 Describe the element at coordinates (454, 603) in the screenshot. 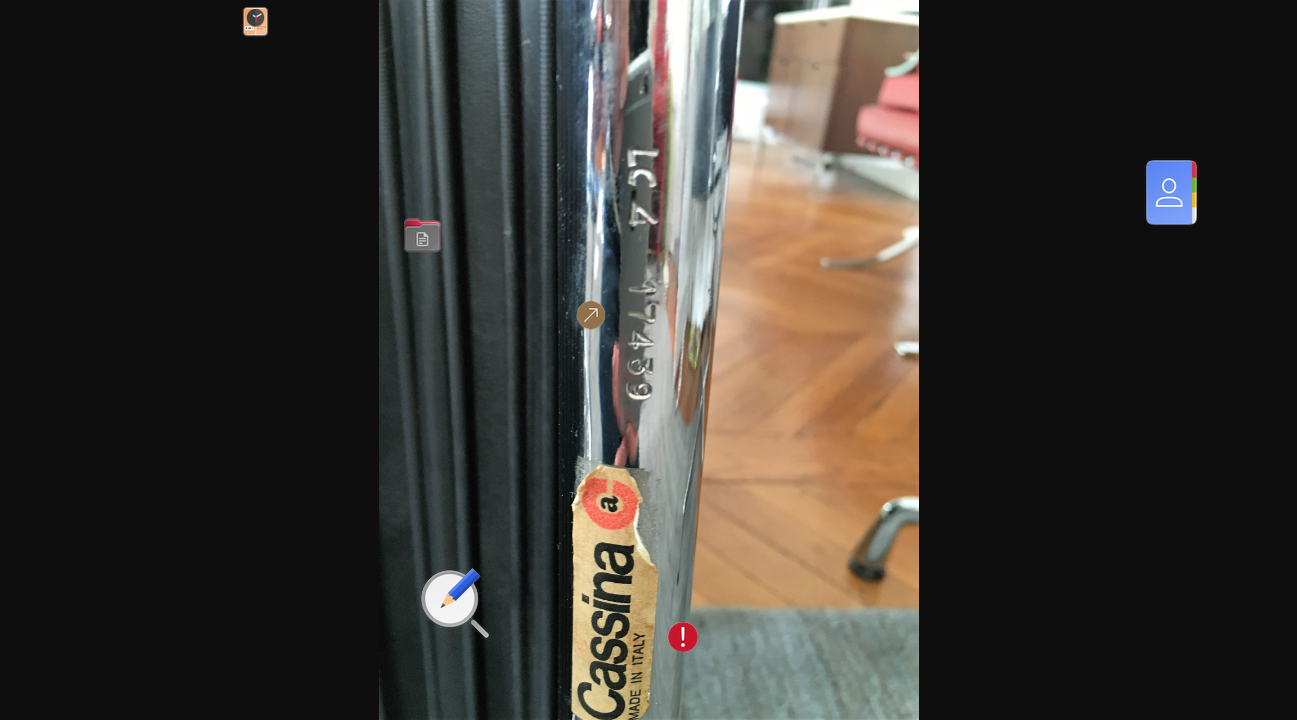

I see `open find and replace tool` at that location.